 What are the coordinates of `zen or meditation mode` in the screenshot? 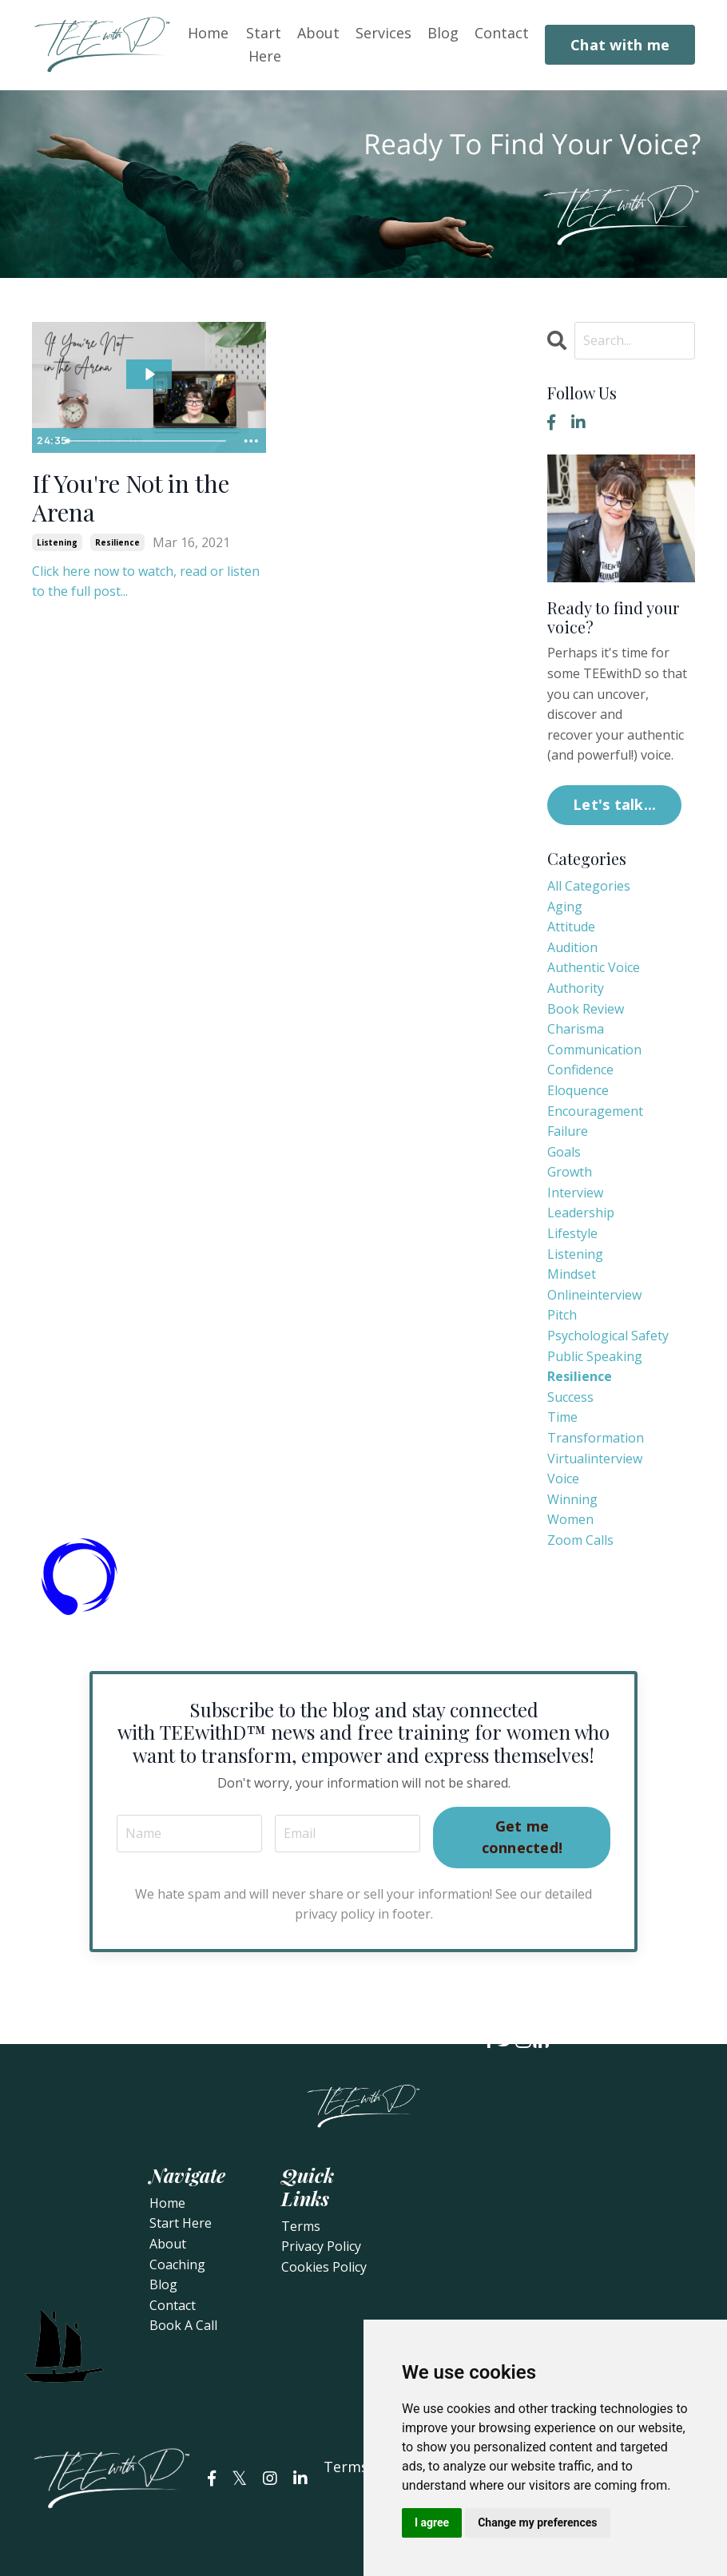 It's located at (80, 1577).